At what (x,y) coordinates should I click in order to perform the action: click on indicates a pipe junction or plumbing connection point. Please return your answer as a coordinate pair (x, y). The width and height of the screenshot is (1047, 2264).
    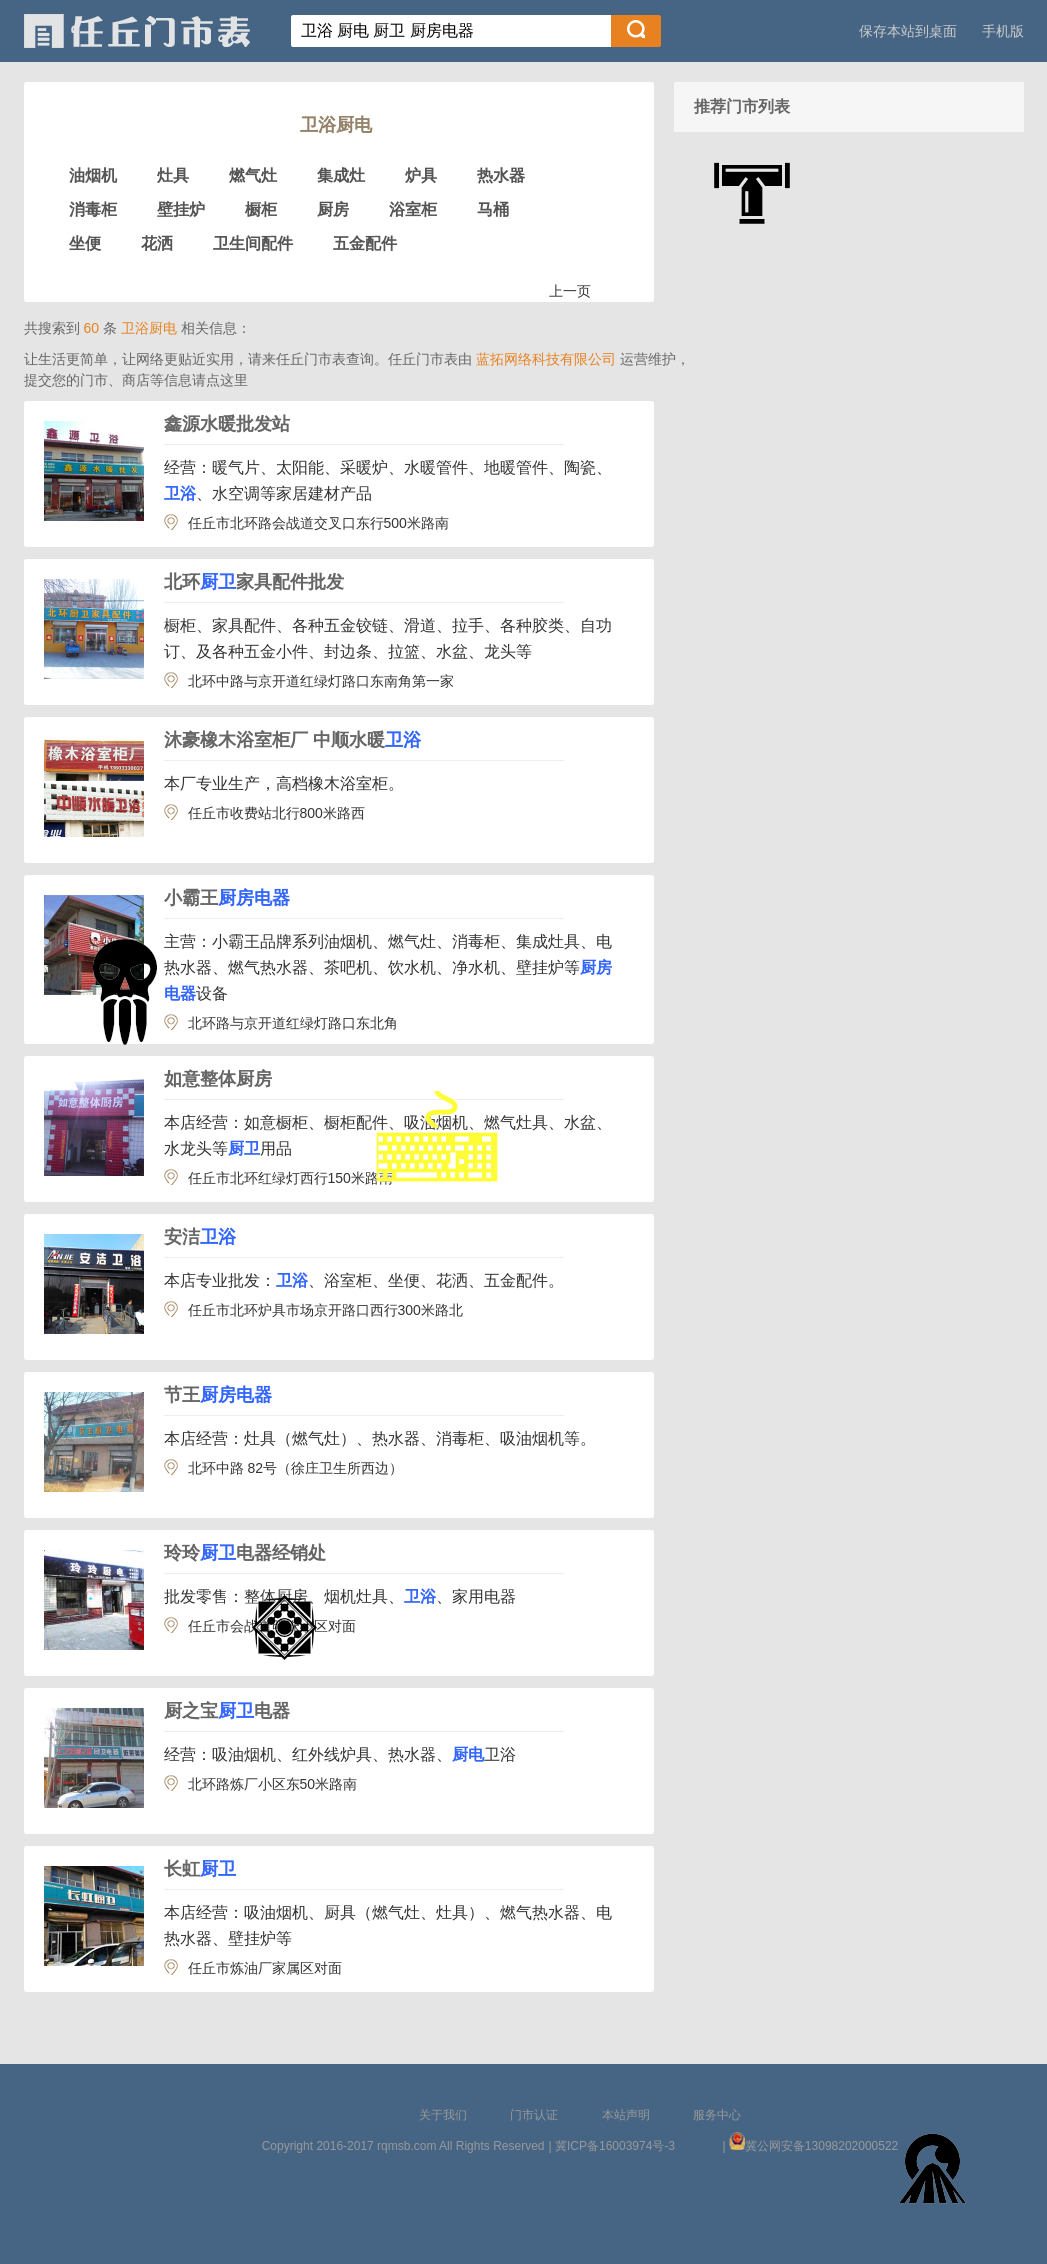
    Looking at the image, I should click on (752, 186).